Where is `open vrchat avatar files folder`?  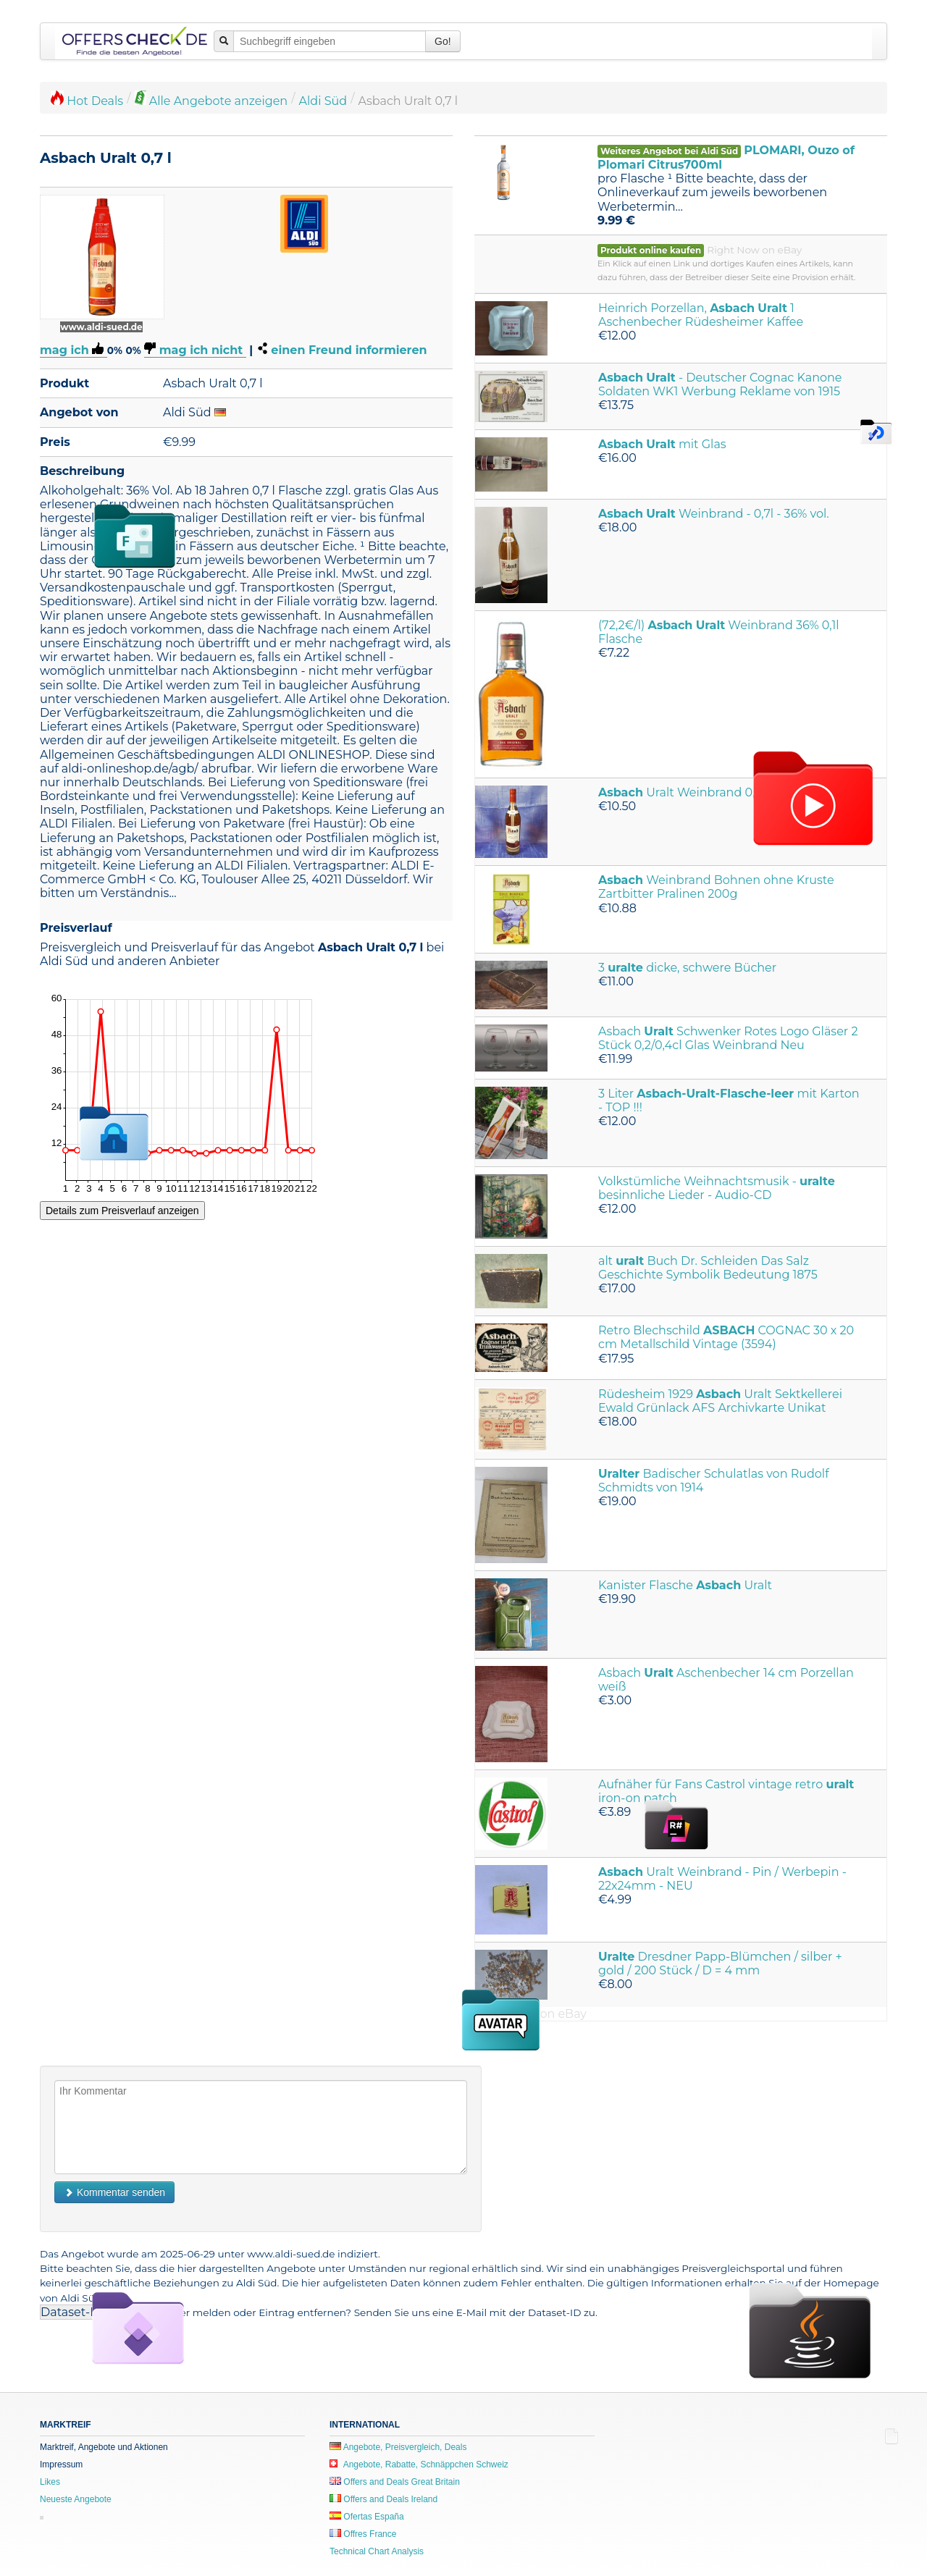 open vrchat avatar files folder is located at coordinates (500, 2022).